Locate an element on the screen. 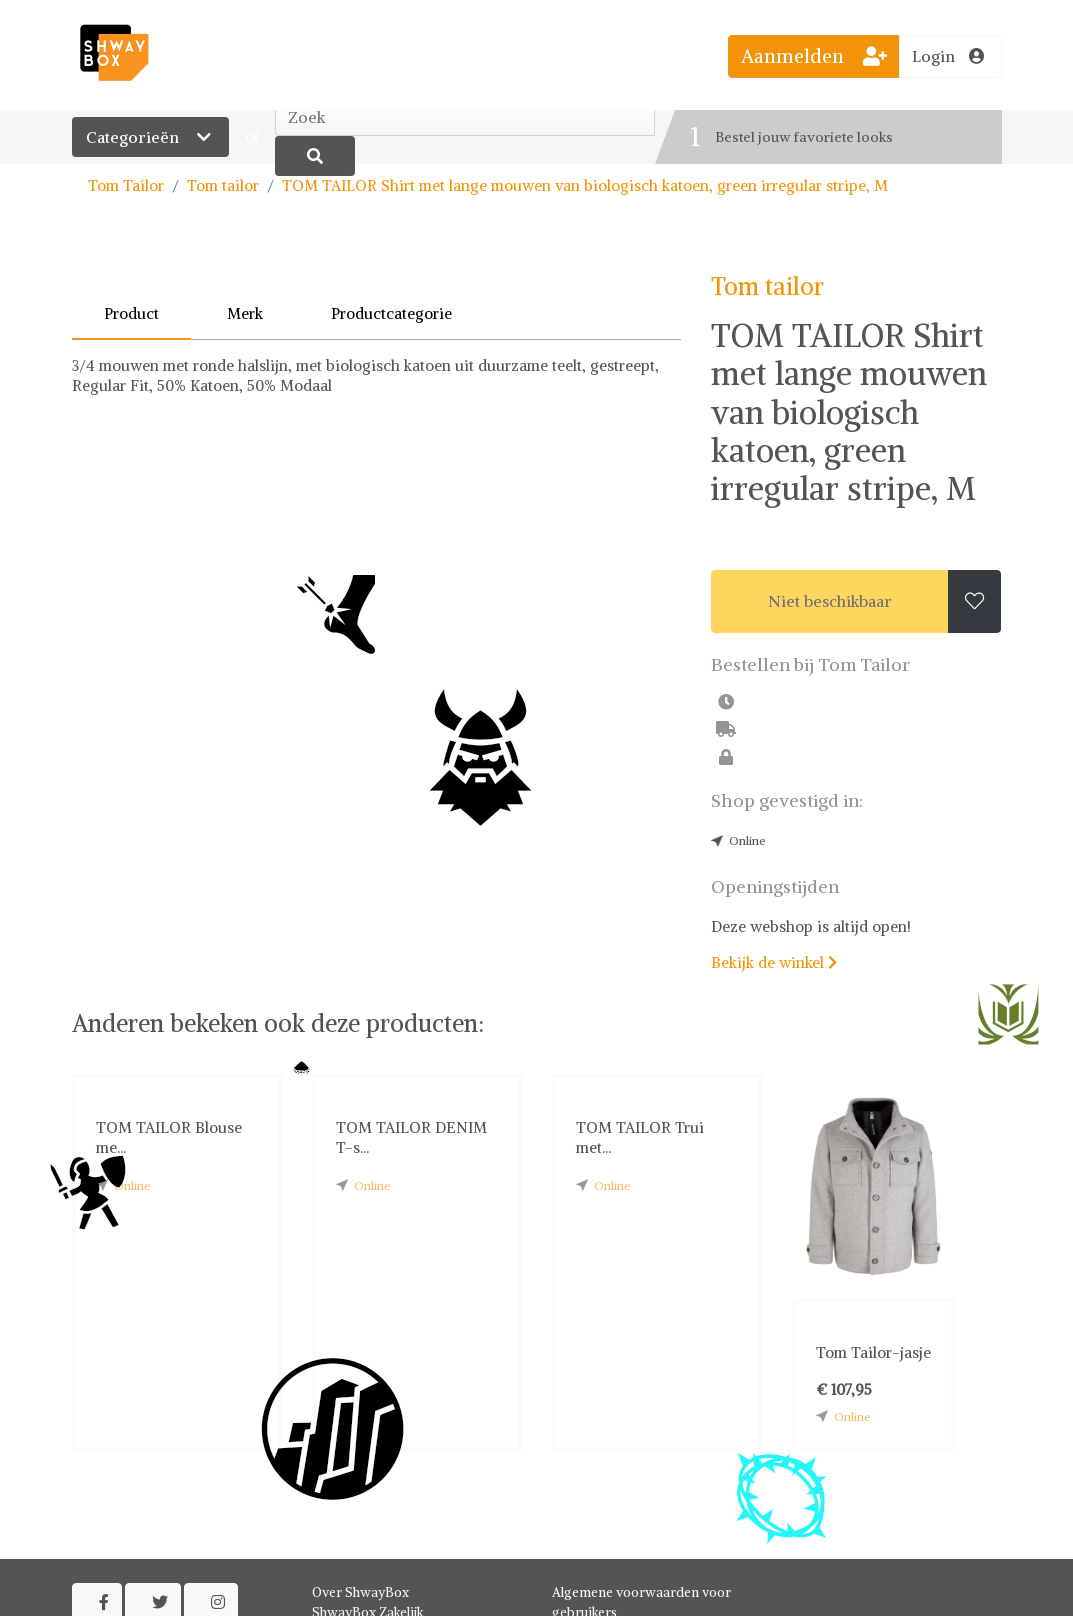 This screenshot has height=1616, width=1073. select female warrior character class is located at coordinates (89, 1191).